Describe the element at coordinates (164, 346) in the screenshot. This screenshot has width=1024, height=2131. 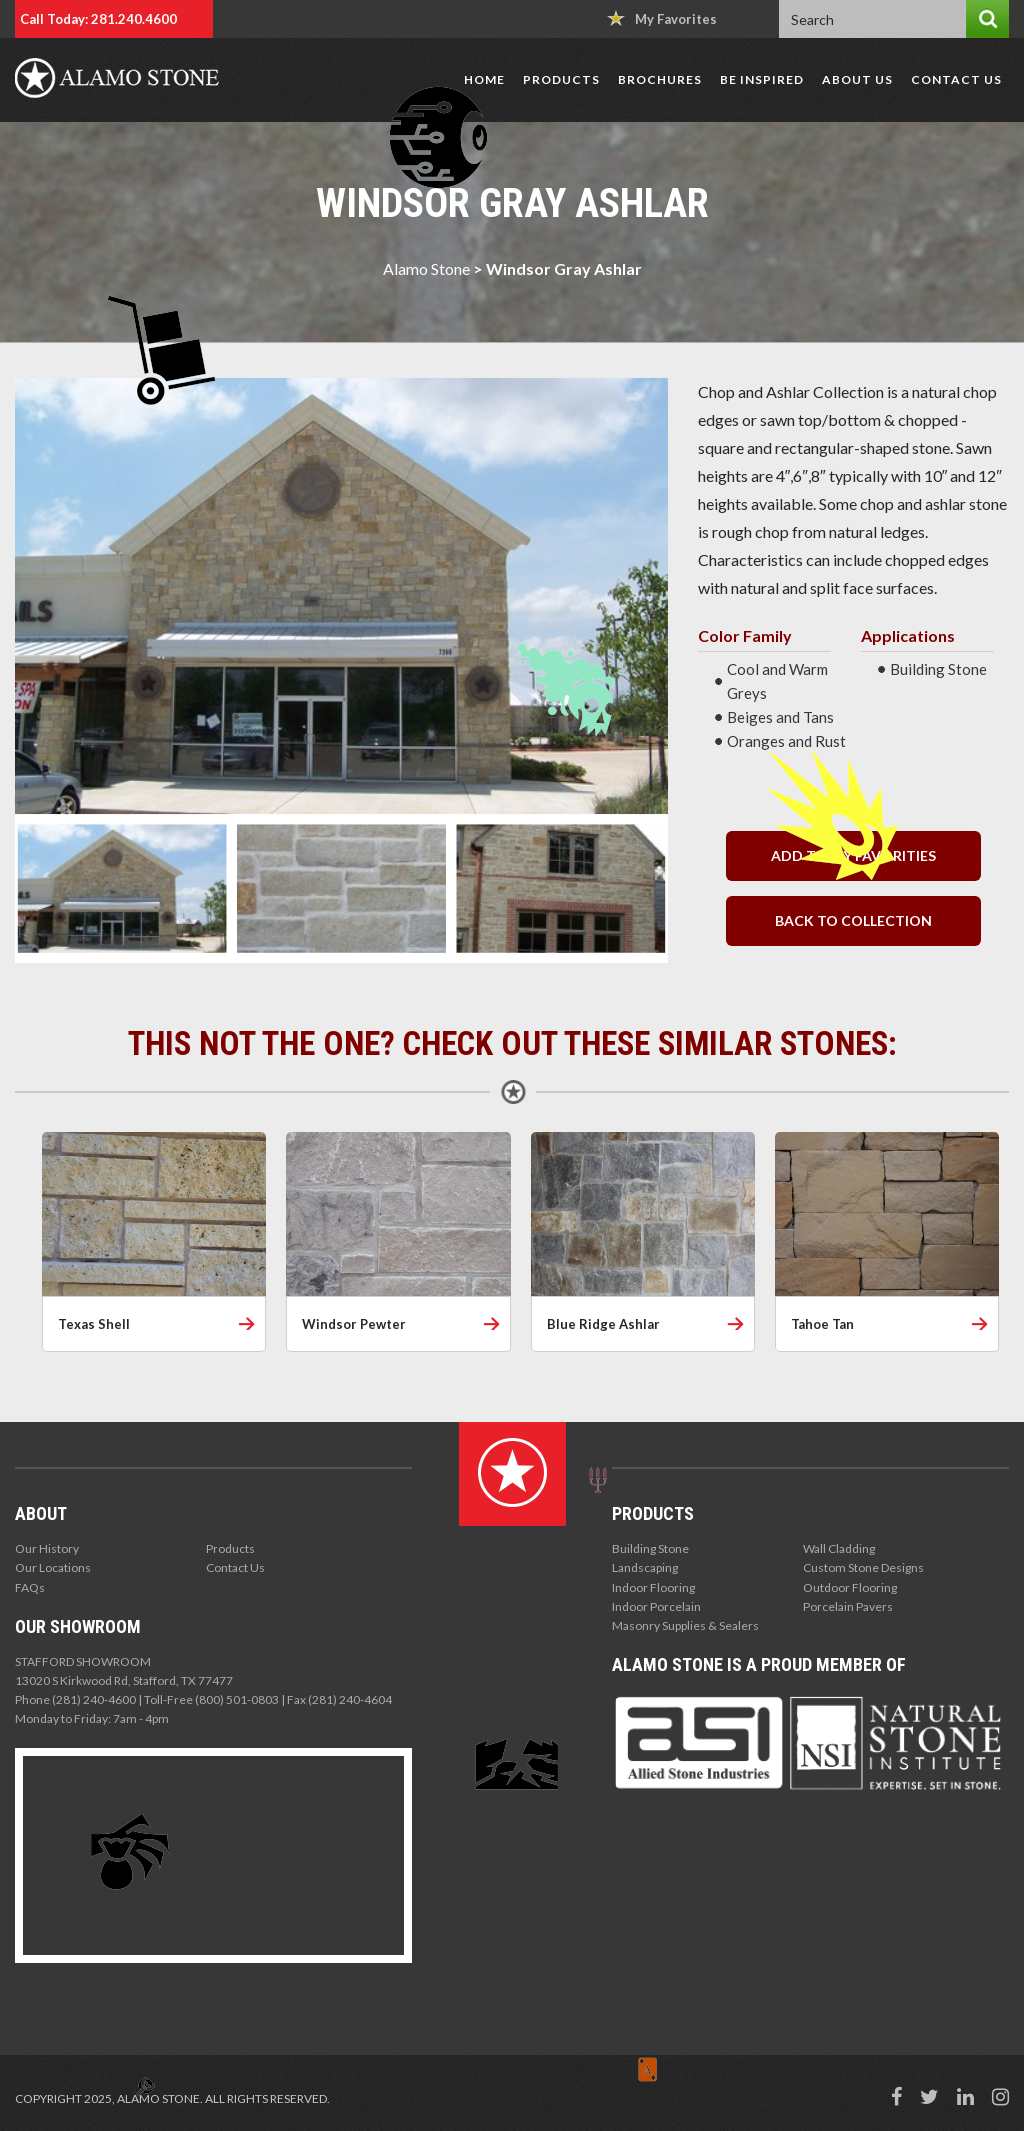
I see `view shipping or delivery options` at that location.